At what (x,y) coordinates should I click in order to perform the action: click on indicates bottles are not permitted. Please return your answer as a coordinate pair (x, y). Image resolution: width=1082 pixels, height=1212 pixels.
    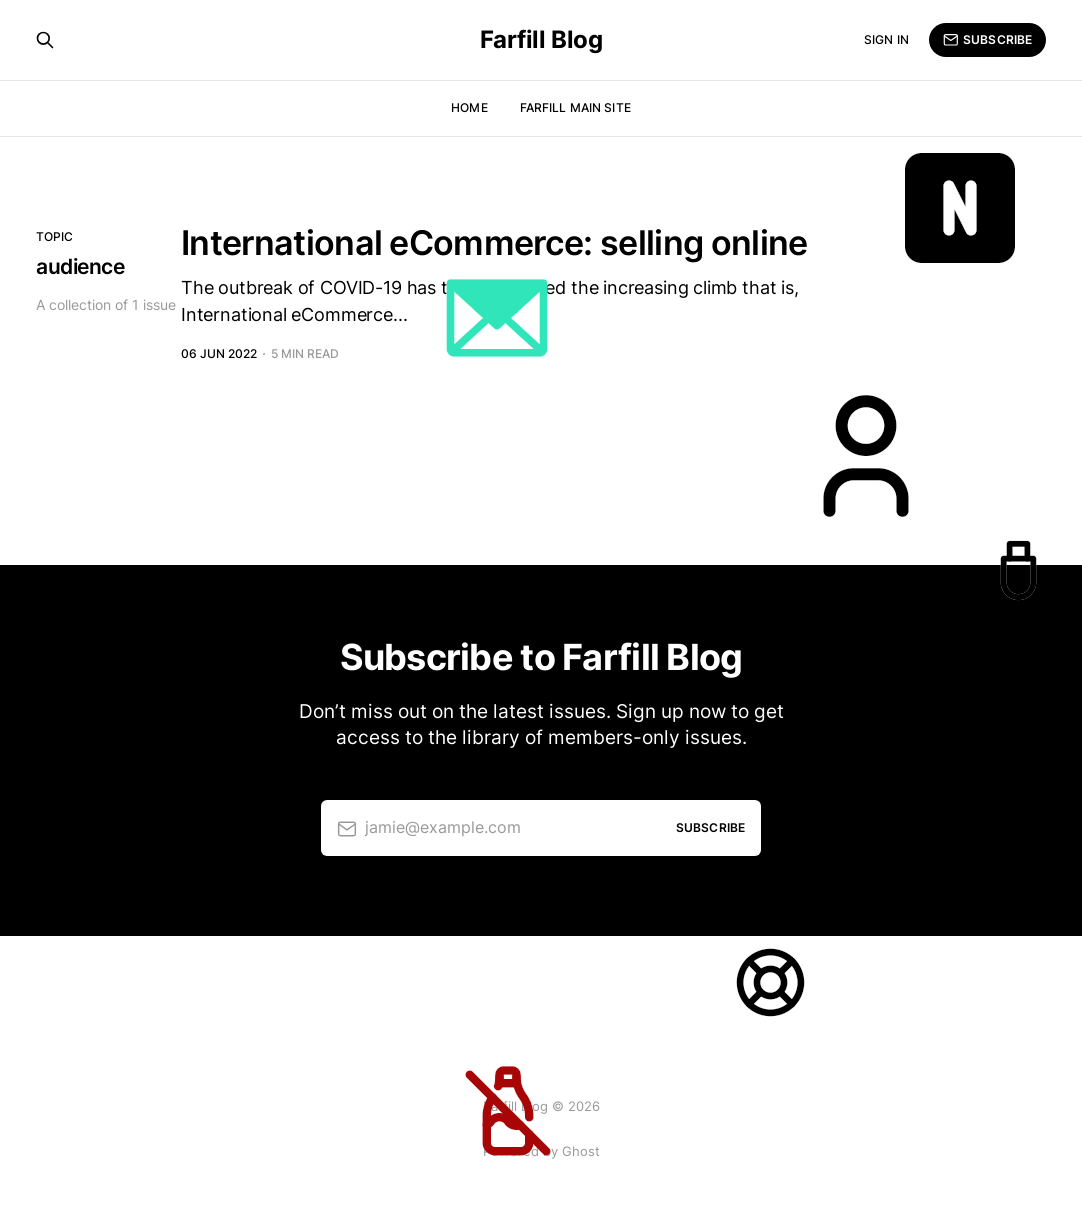
    Looking at the image, I should click on (508, 1113).